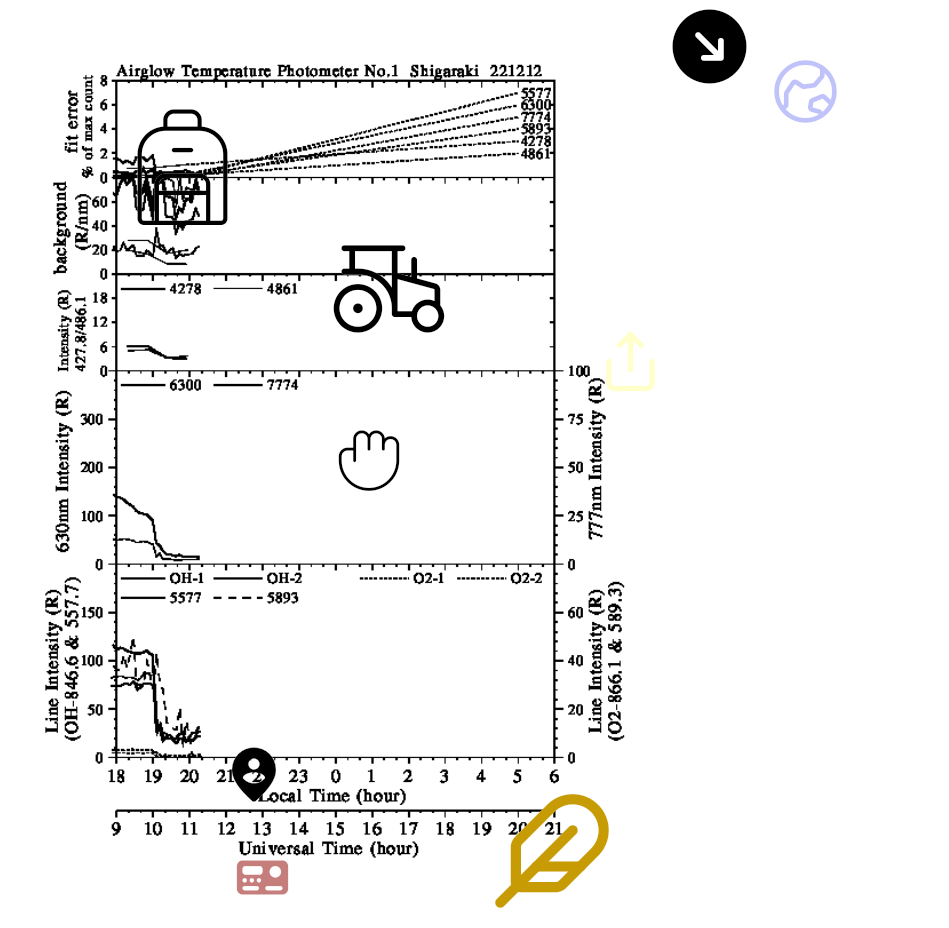  I want to click on access farming or agricultural features, so click(387, 287).